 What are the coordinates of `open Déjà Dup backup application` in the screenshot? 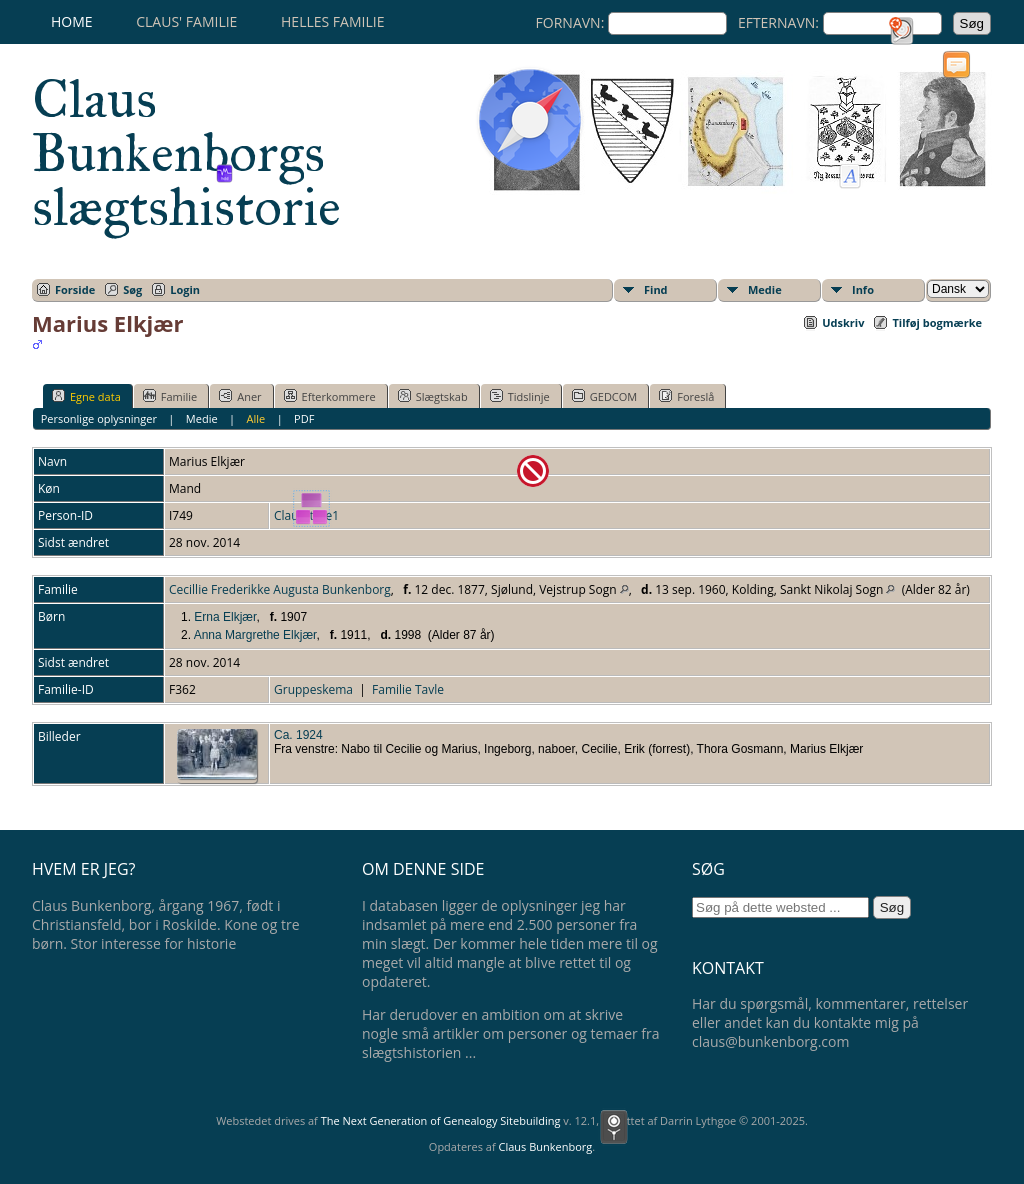 It's located at (614, 1127).